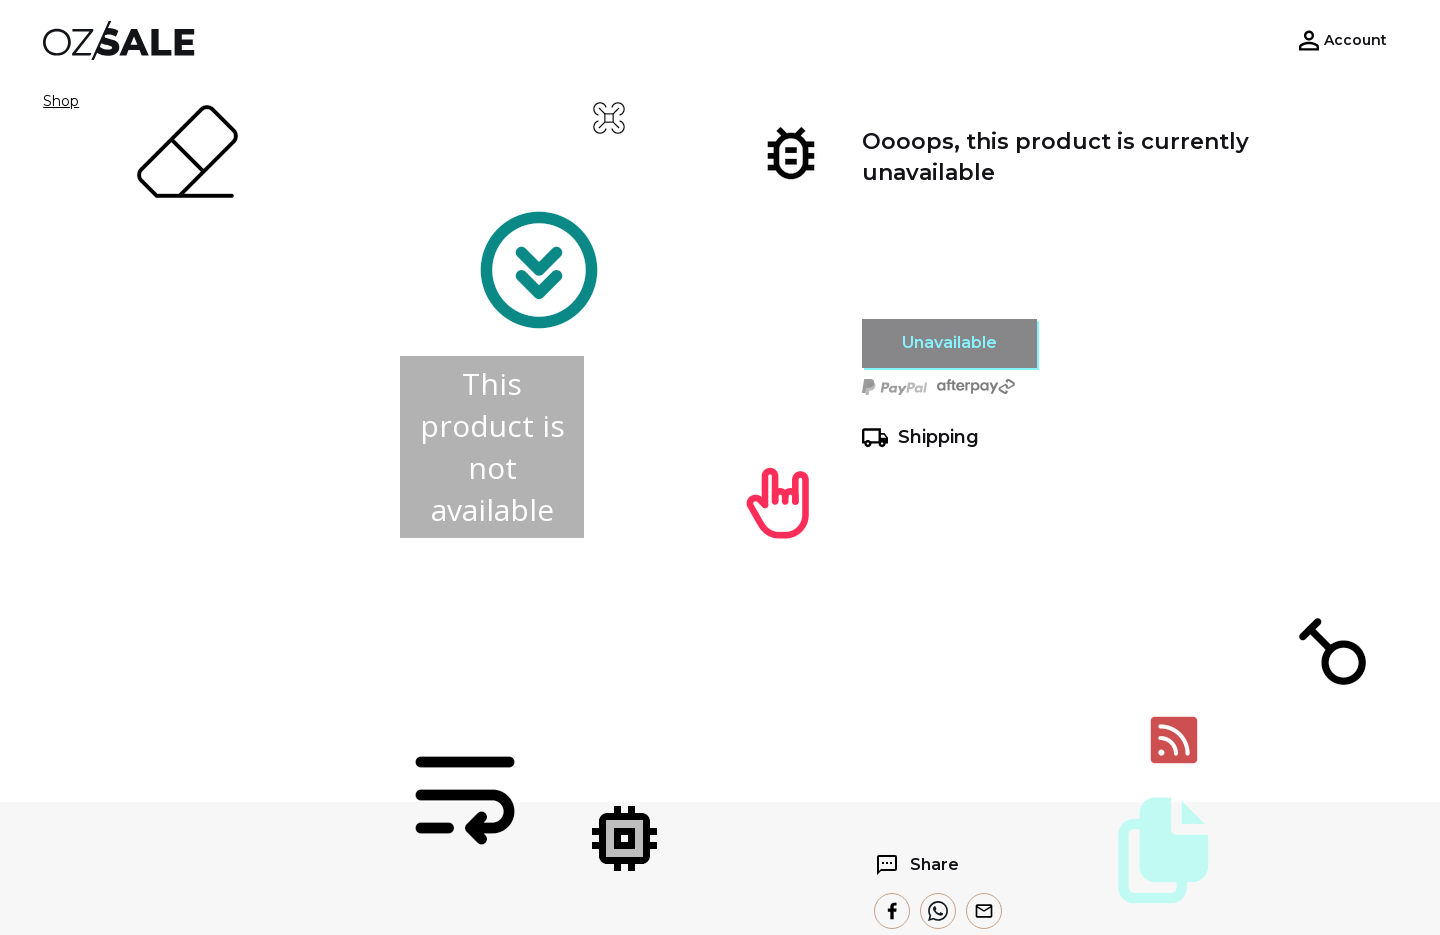 This screenshot has width=1440, height=935. Describe the element at coordinates (1332, 651) in the screenshot. I see `indicates travesti gender identity` at that location.